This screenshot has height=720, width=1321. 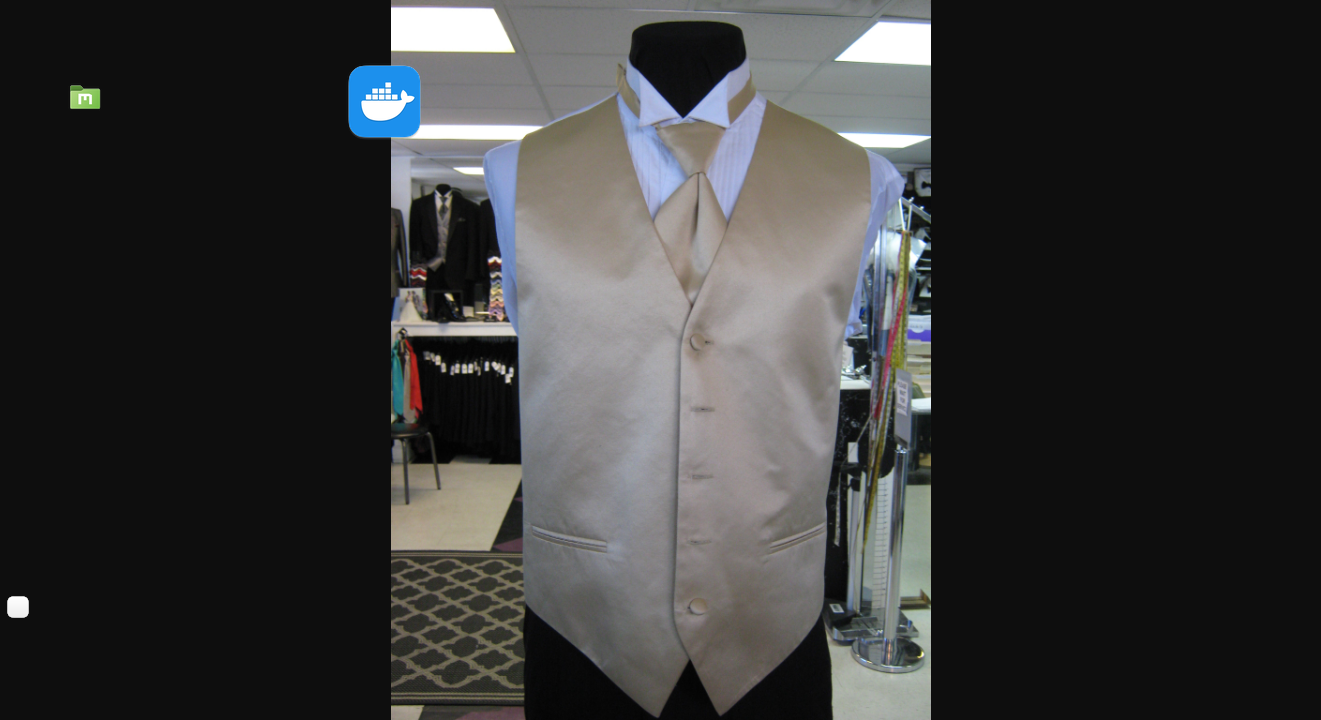 I want to click on open quixel mixer project files folder, so click(x=85, y=98).